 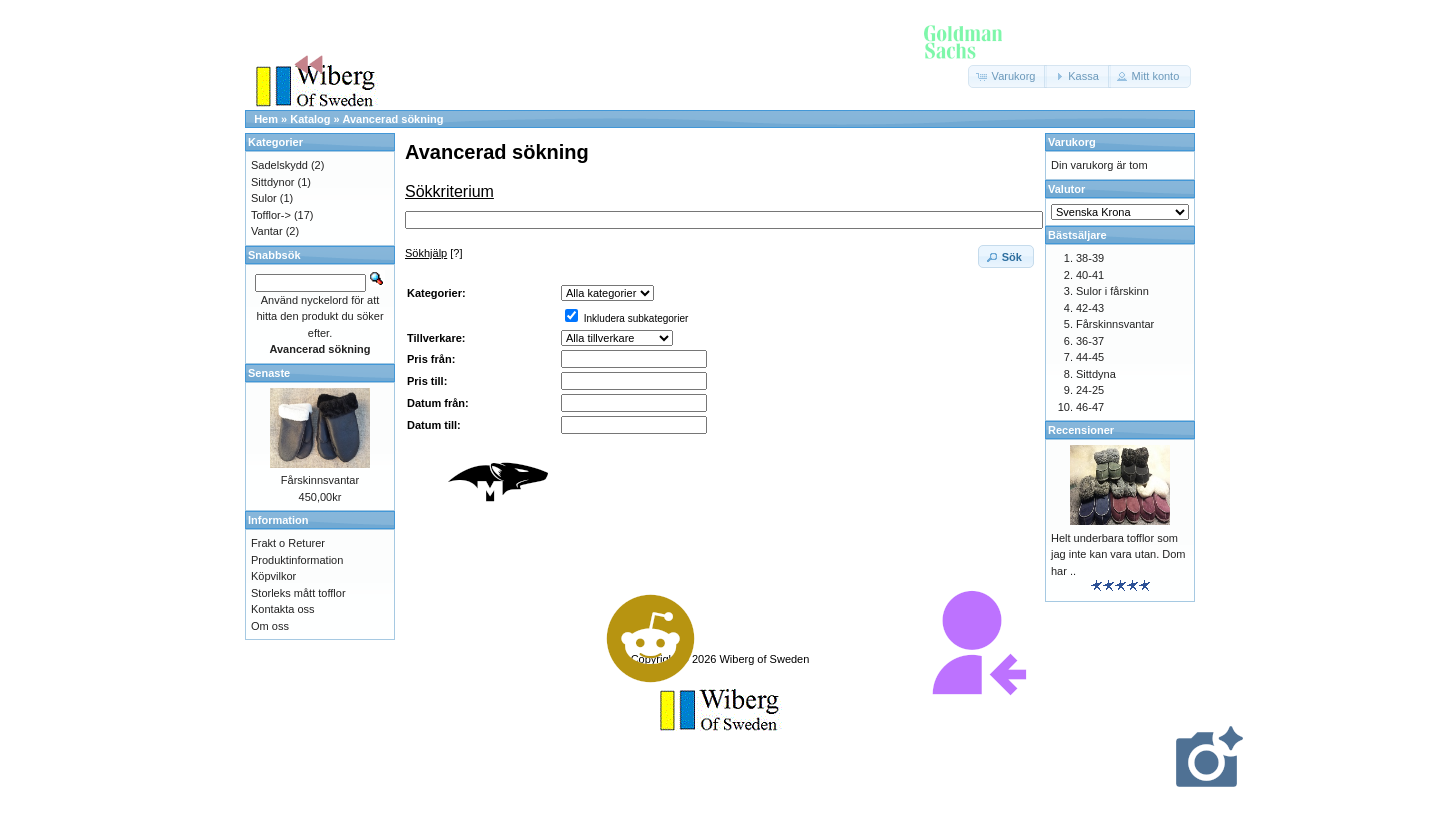 I want to click on access AI-powered camera features, so click(x=1206, y=759).